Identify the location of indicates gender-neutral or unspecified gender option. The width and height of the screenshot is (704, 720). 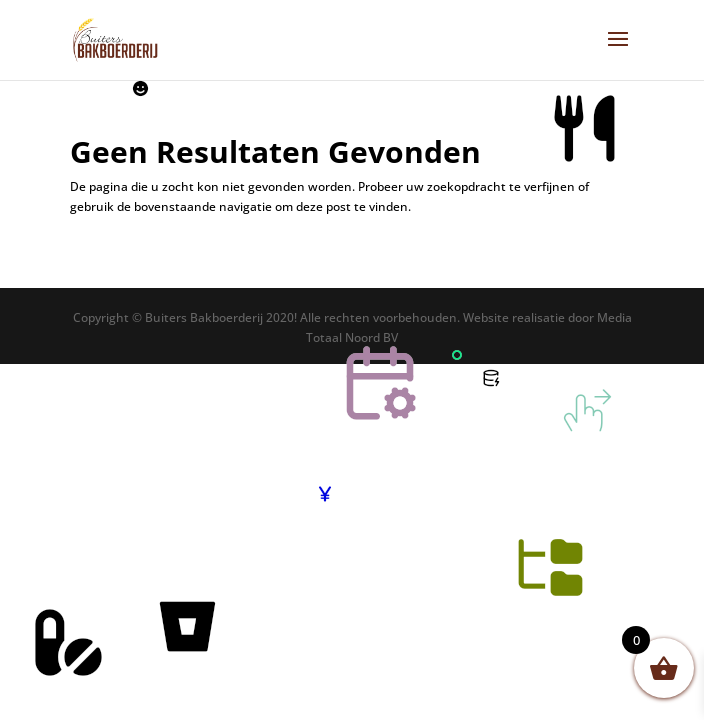
(457, 355).